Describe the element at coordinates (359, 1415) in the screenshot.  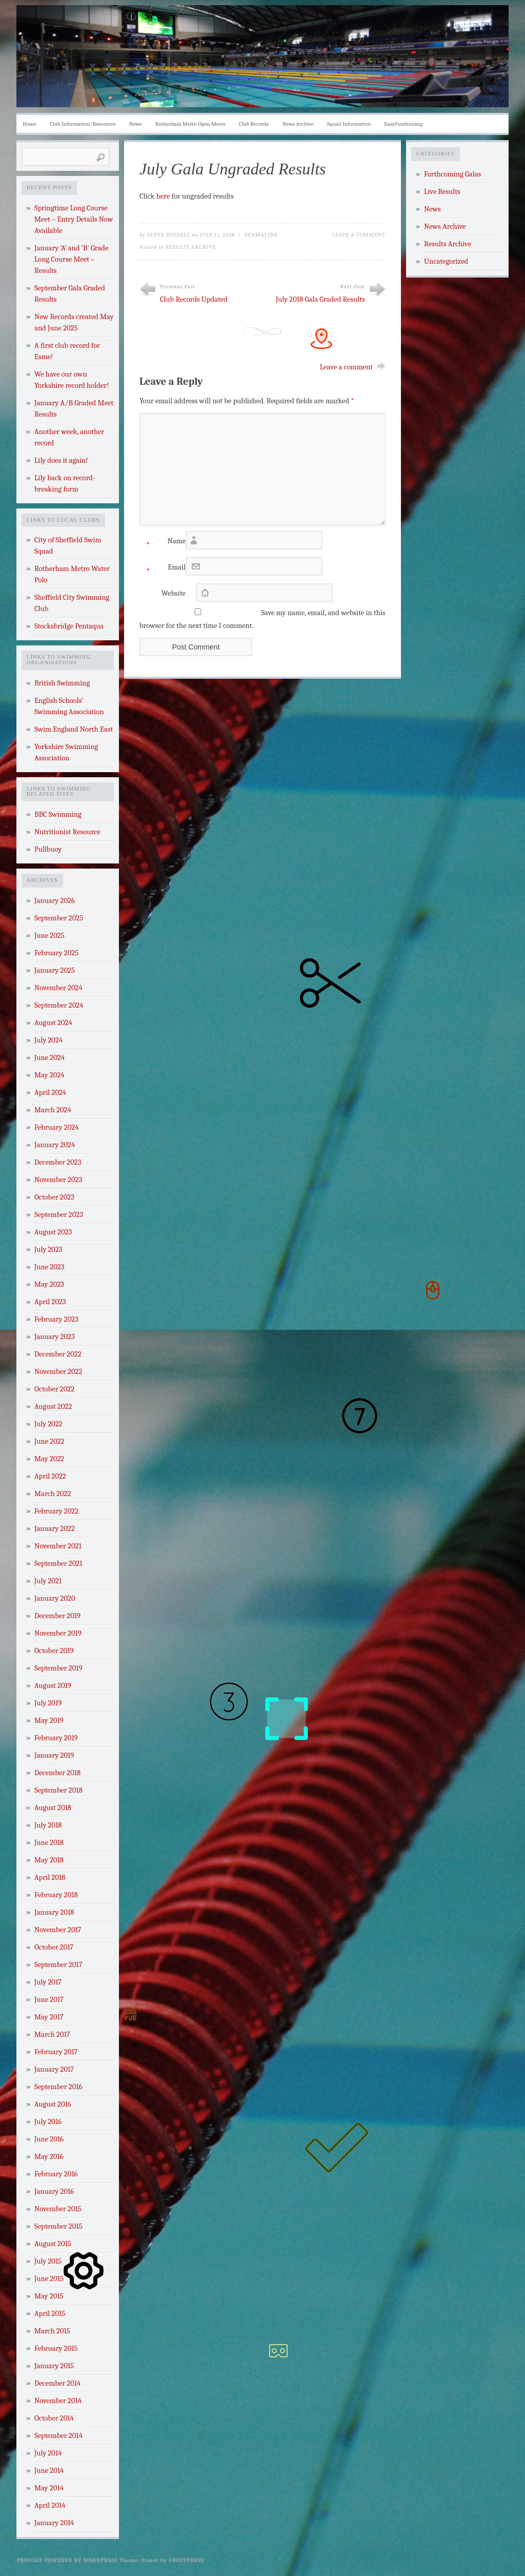
I see `indicates step 7 in a numbered sequence` at that location.